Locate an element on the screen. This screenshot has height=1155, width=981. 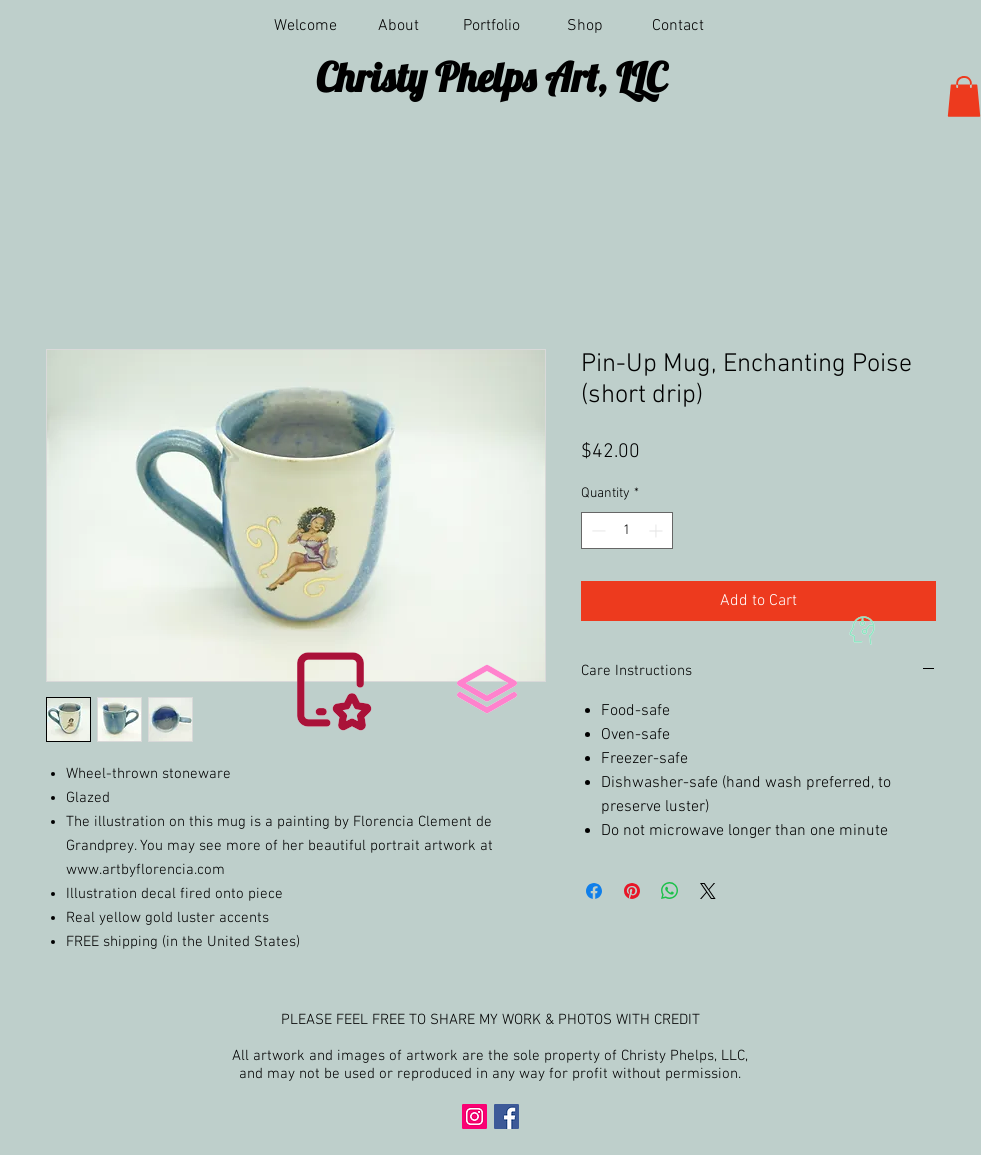
mark this iPad as a favorite device is located at coordinates (330, 689).